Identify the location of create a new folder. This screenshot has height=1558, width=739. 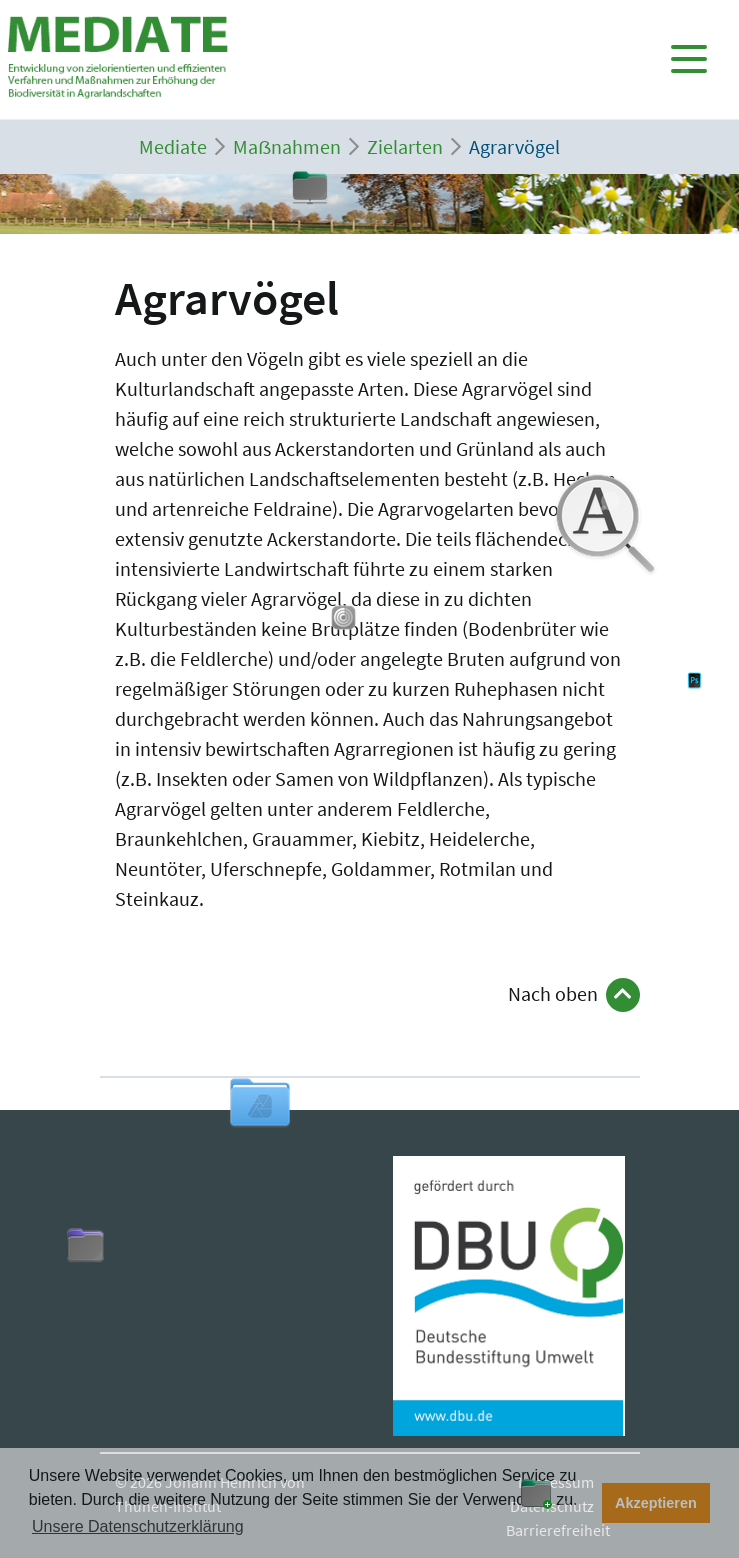
(536, 1493).